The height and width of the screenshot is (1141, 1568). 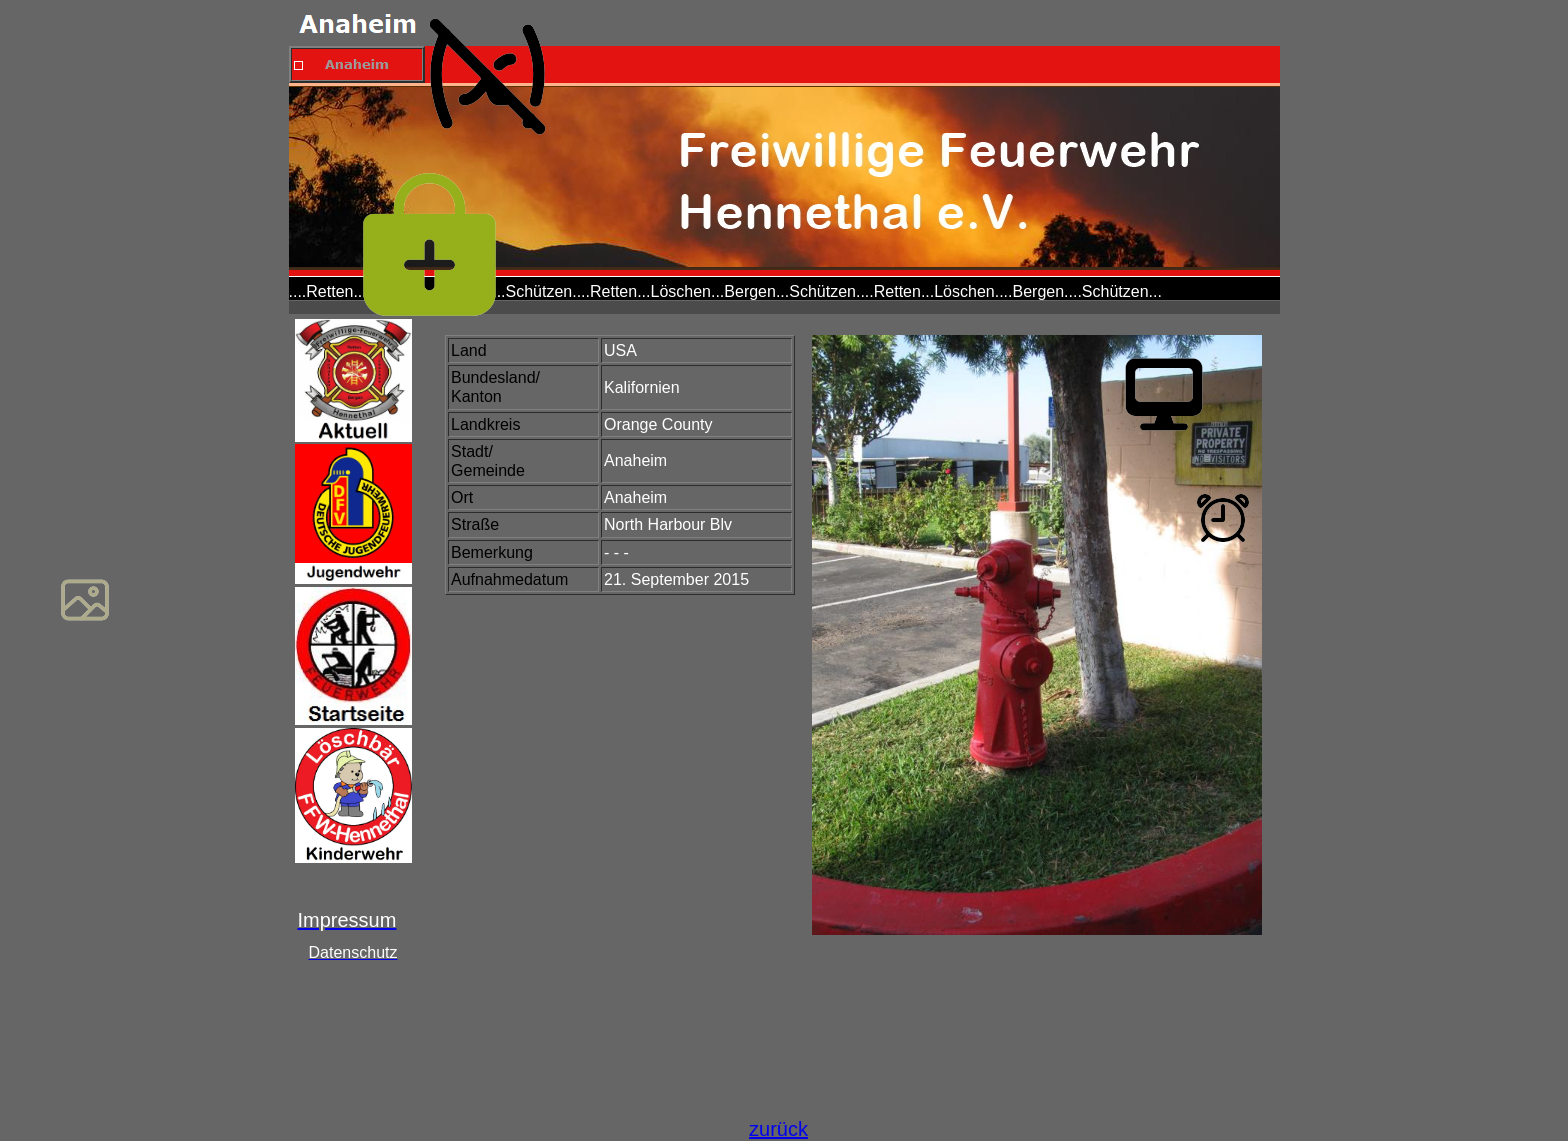 I want to click on set or manage alarms, so click(x=1223, y=518).